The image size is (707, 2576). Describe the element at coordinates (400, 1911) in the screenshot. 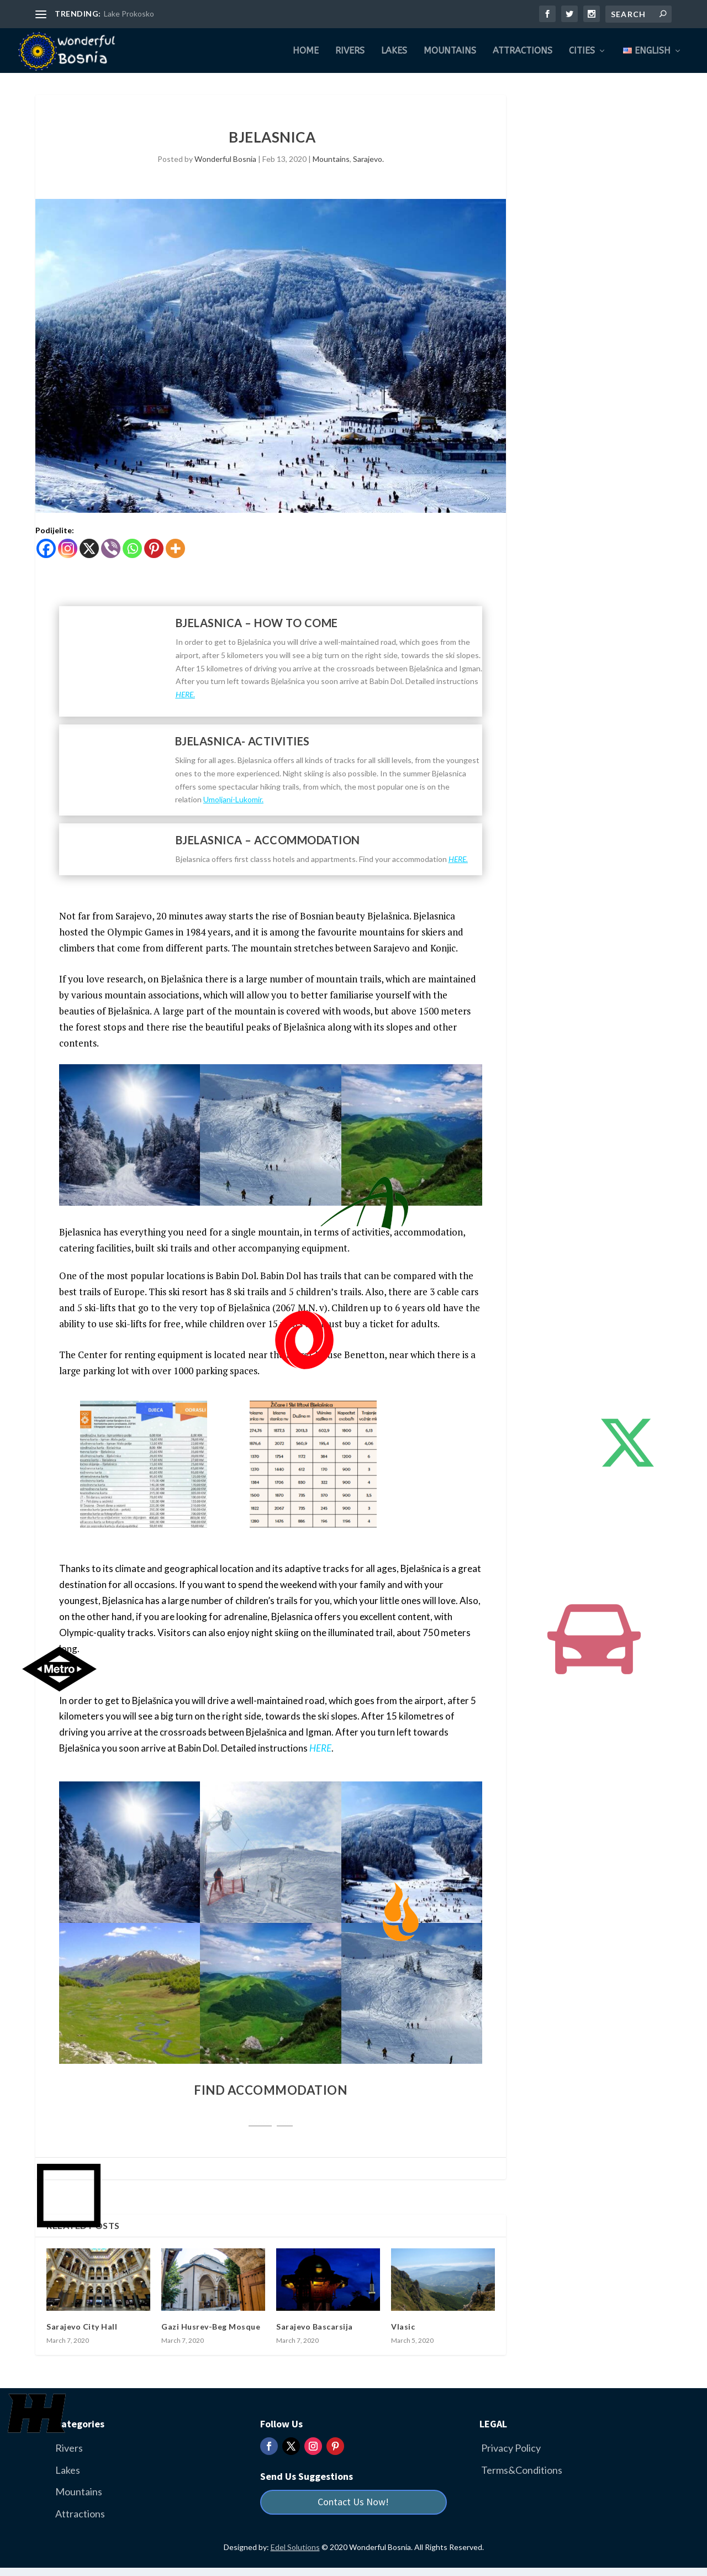

I see `backblaze cloud backup service logo` at that location.